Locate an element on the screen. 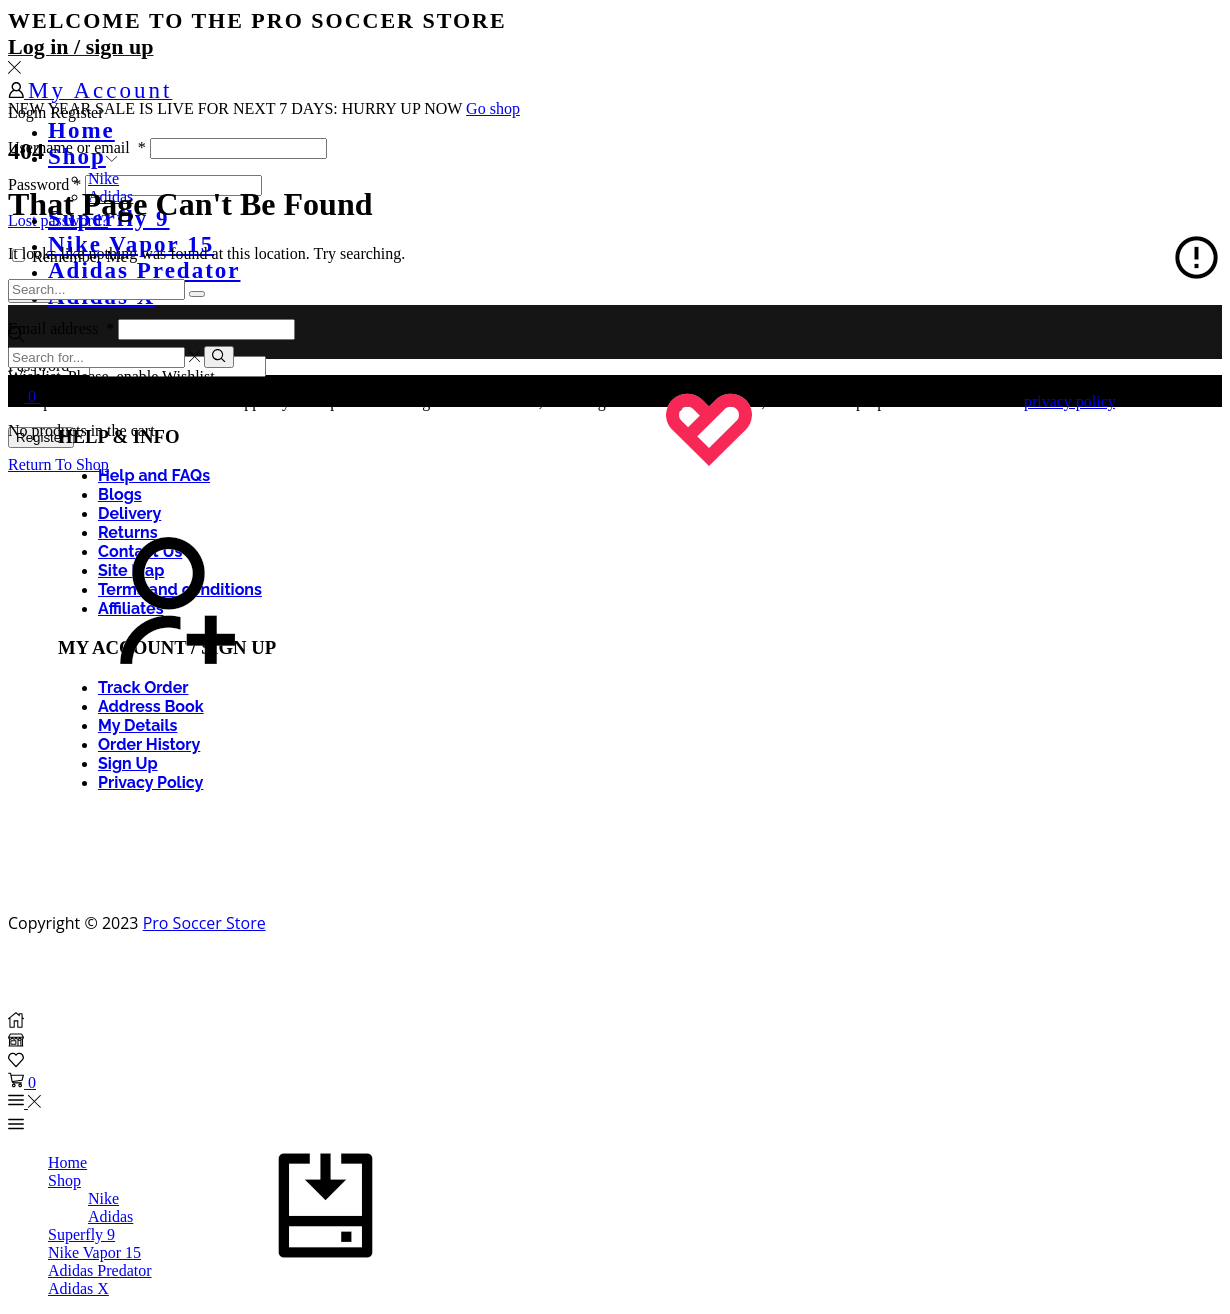 The image size is (1230, 1314). indicates a warning or error state is located at coordinates (1196, 257).